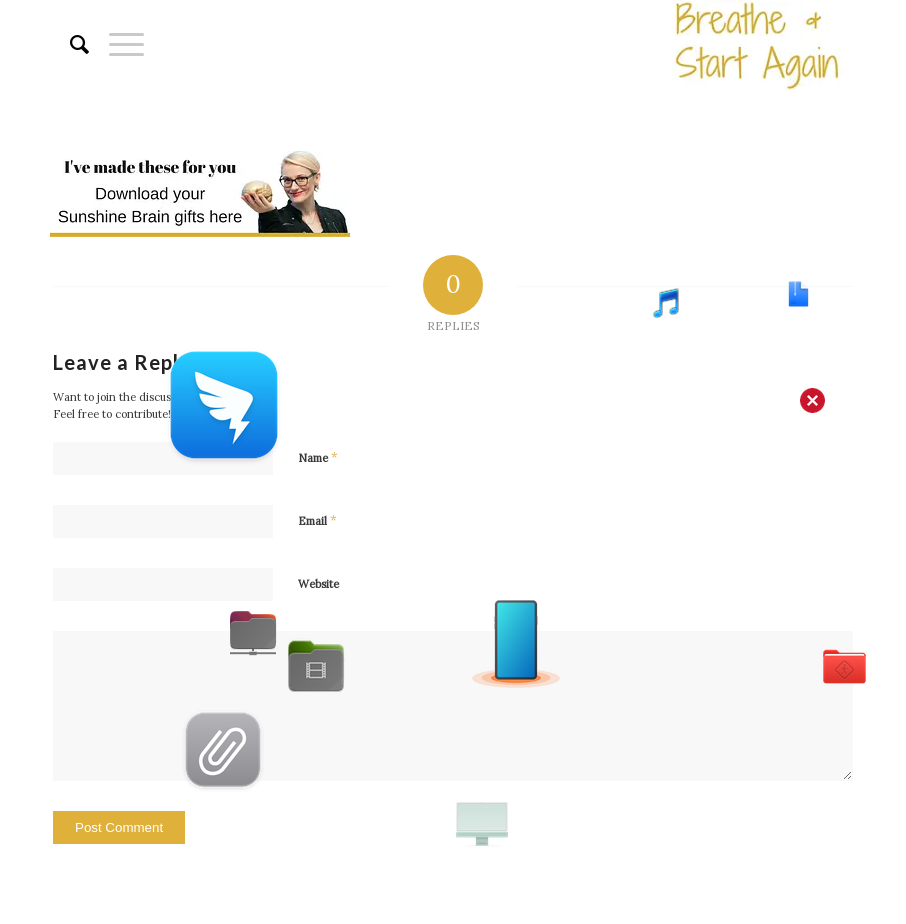  I want to click on a compressed or archived software file, so click(798, 294).